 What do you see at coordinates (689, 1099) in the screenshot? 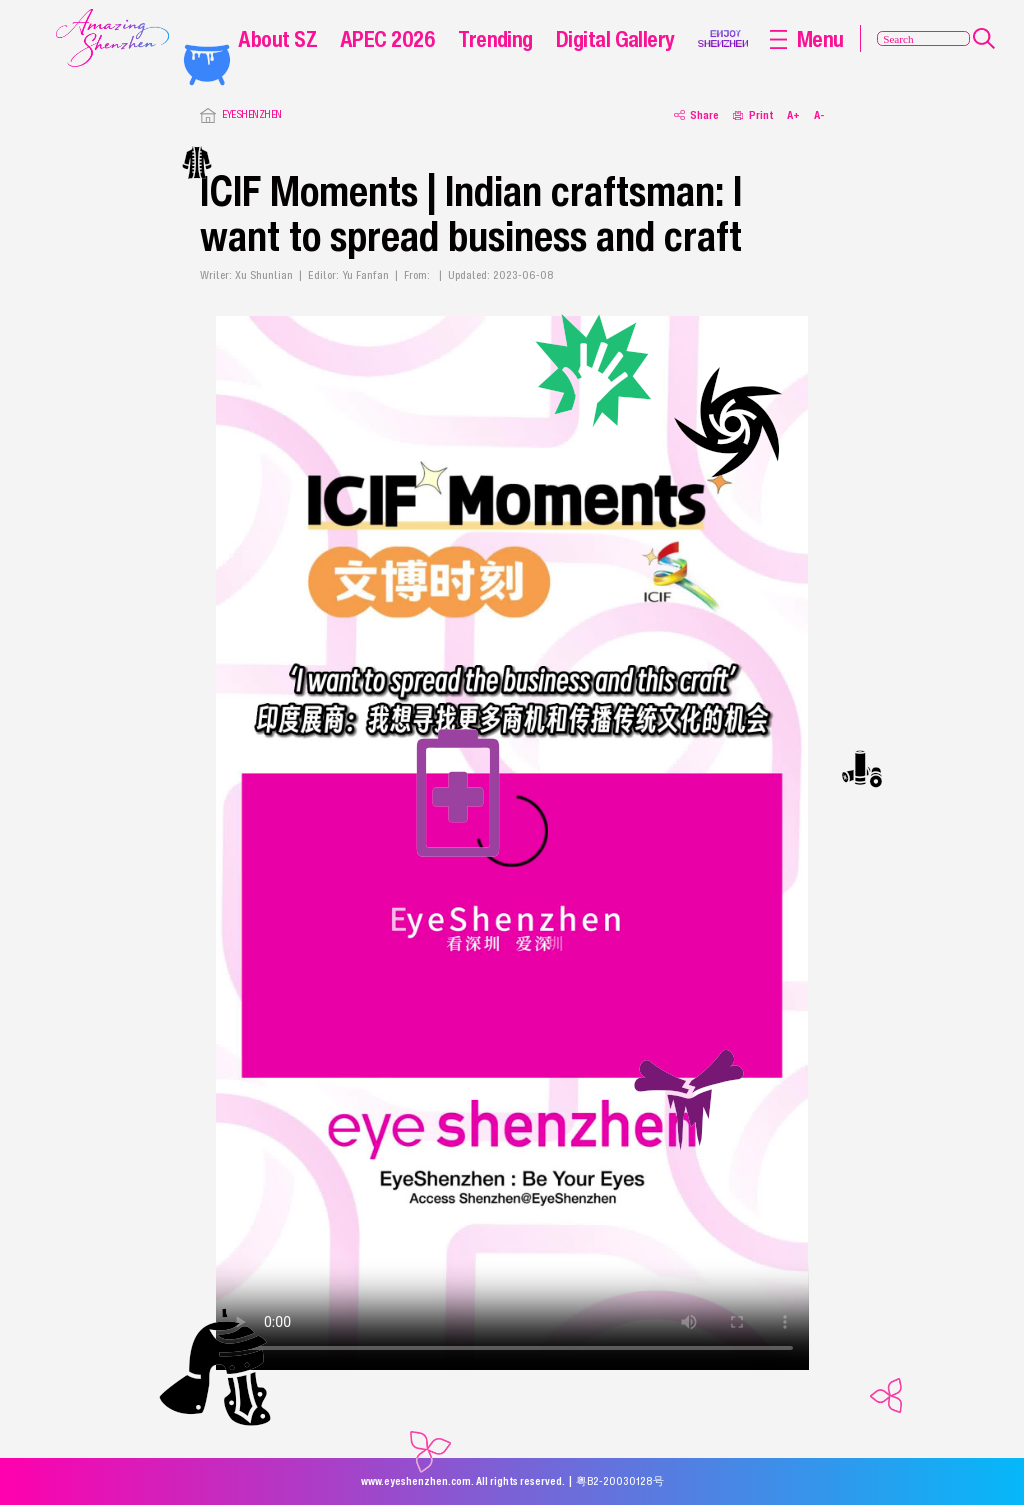
I see `activate a life-drain or vampiric ability` at bounding box center [689, 1099].